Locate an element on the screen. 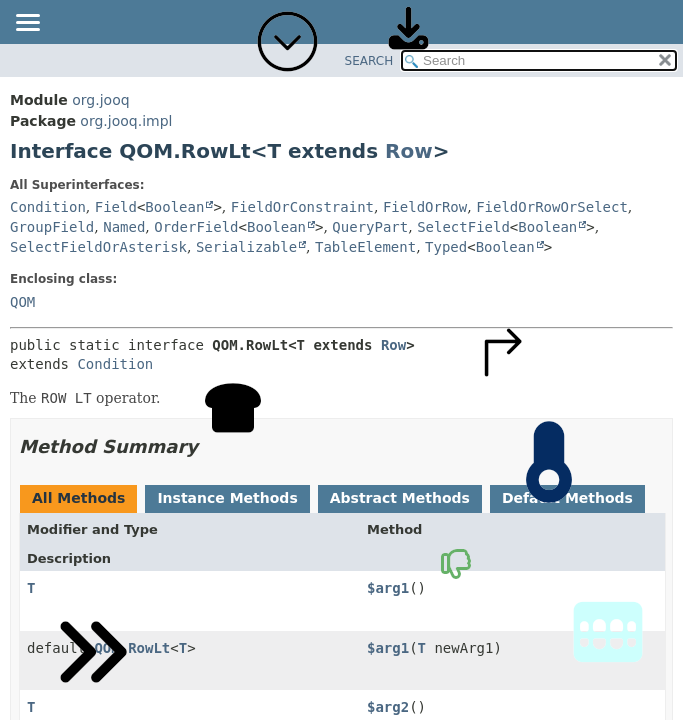  skip forward or advance to the next item is located at coordinates (91, 652).